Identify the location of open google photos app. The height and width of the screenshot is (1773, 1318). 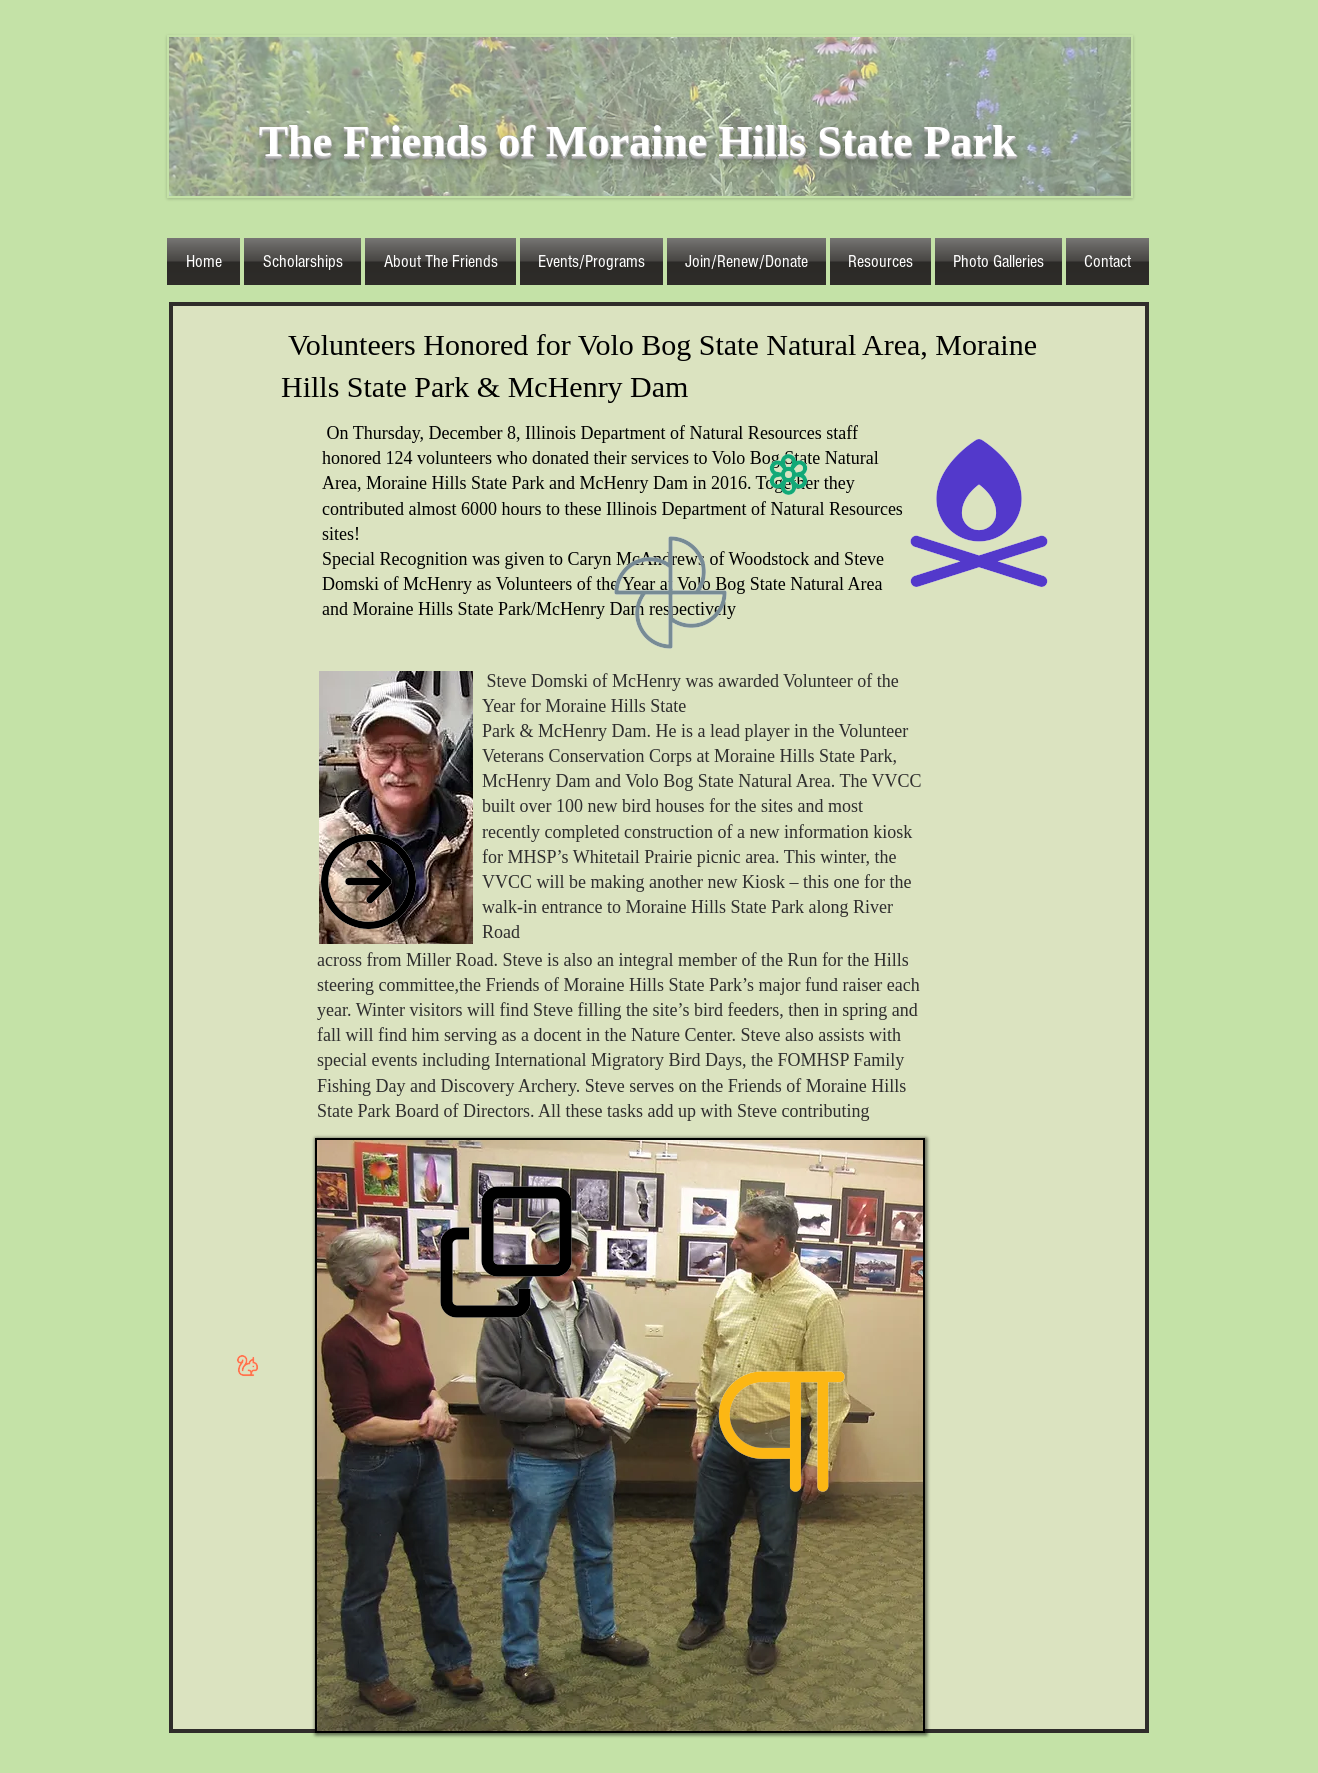
(670, 592).